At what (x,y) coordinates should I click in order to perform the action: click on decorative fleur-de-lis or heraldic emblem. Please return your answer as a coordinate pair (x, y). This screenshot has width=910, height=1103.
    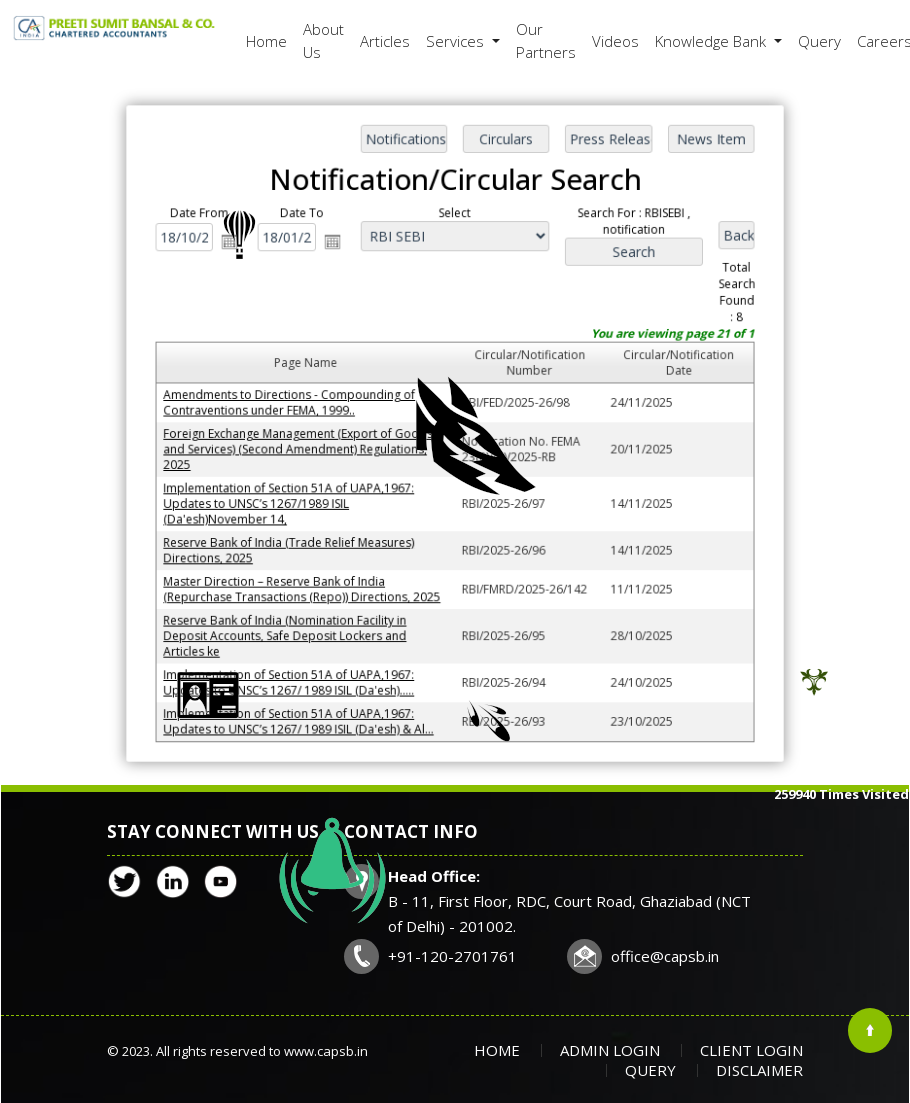
    Looking at the image, I should click on (814, 682).